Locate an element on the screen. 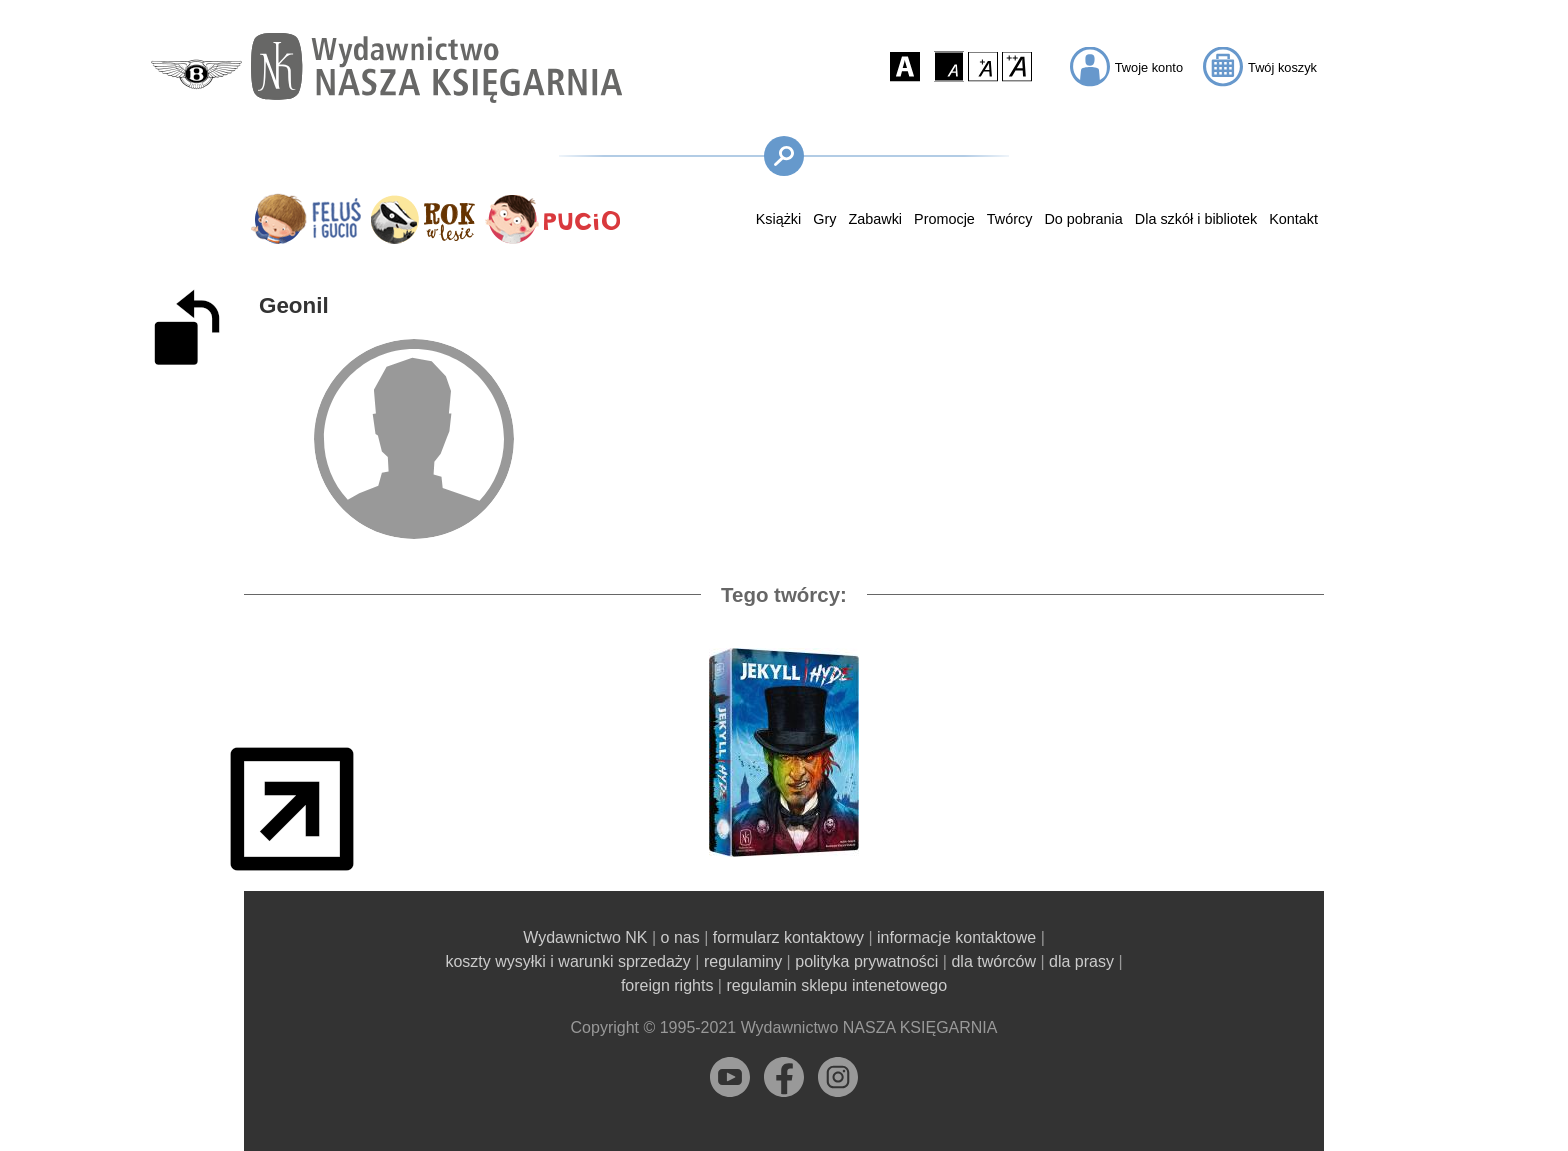 This screenshot has height=1151, width=1568. rotate object counterclockwise is located at coordinates (187, 329).